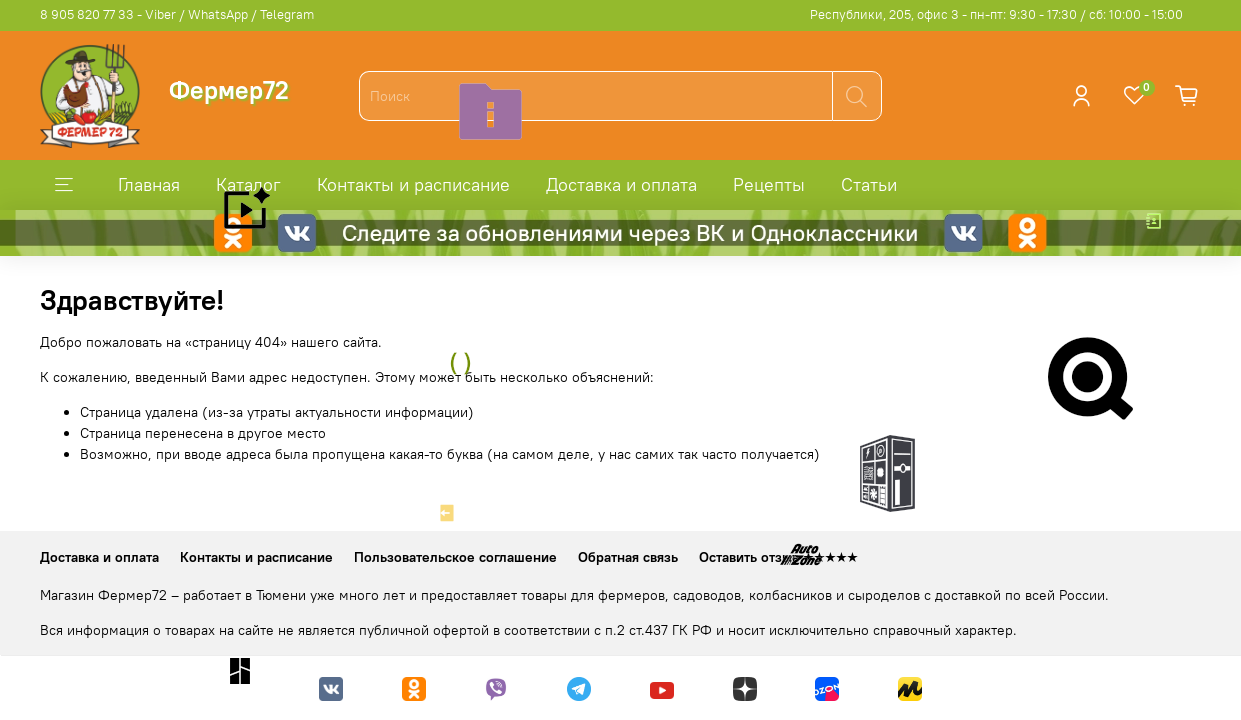 Image resolution: width=1241 pixels, height=720 pixels. What do you see at coordinates (490, 111) in the screenshot?
I see `view folder details or properties` at bounding box center [490, 111].